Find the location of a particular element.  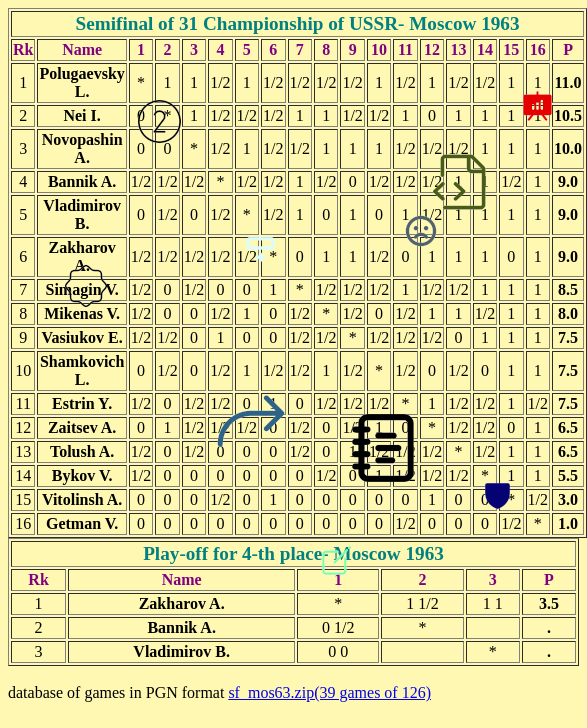

view source code file is located at coordinates (463, 182).